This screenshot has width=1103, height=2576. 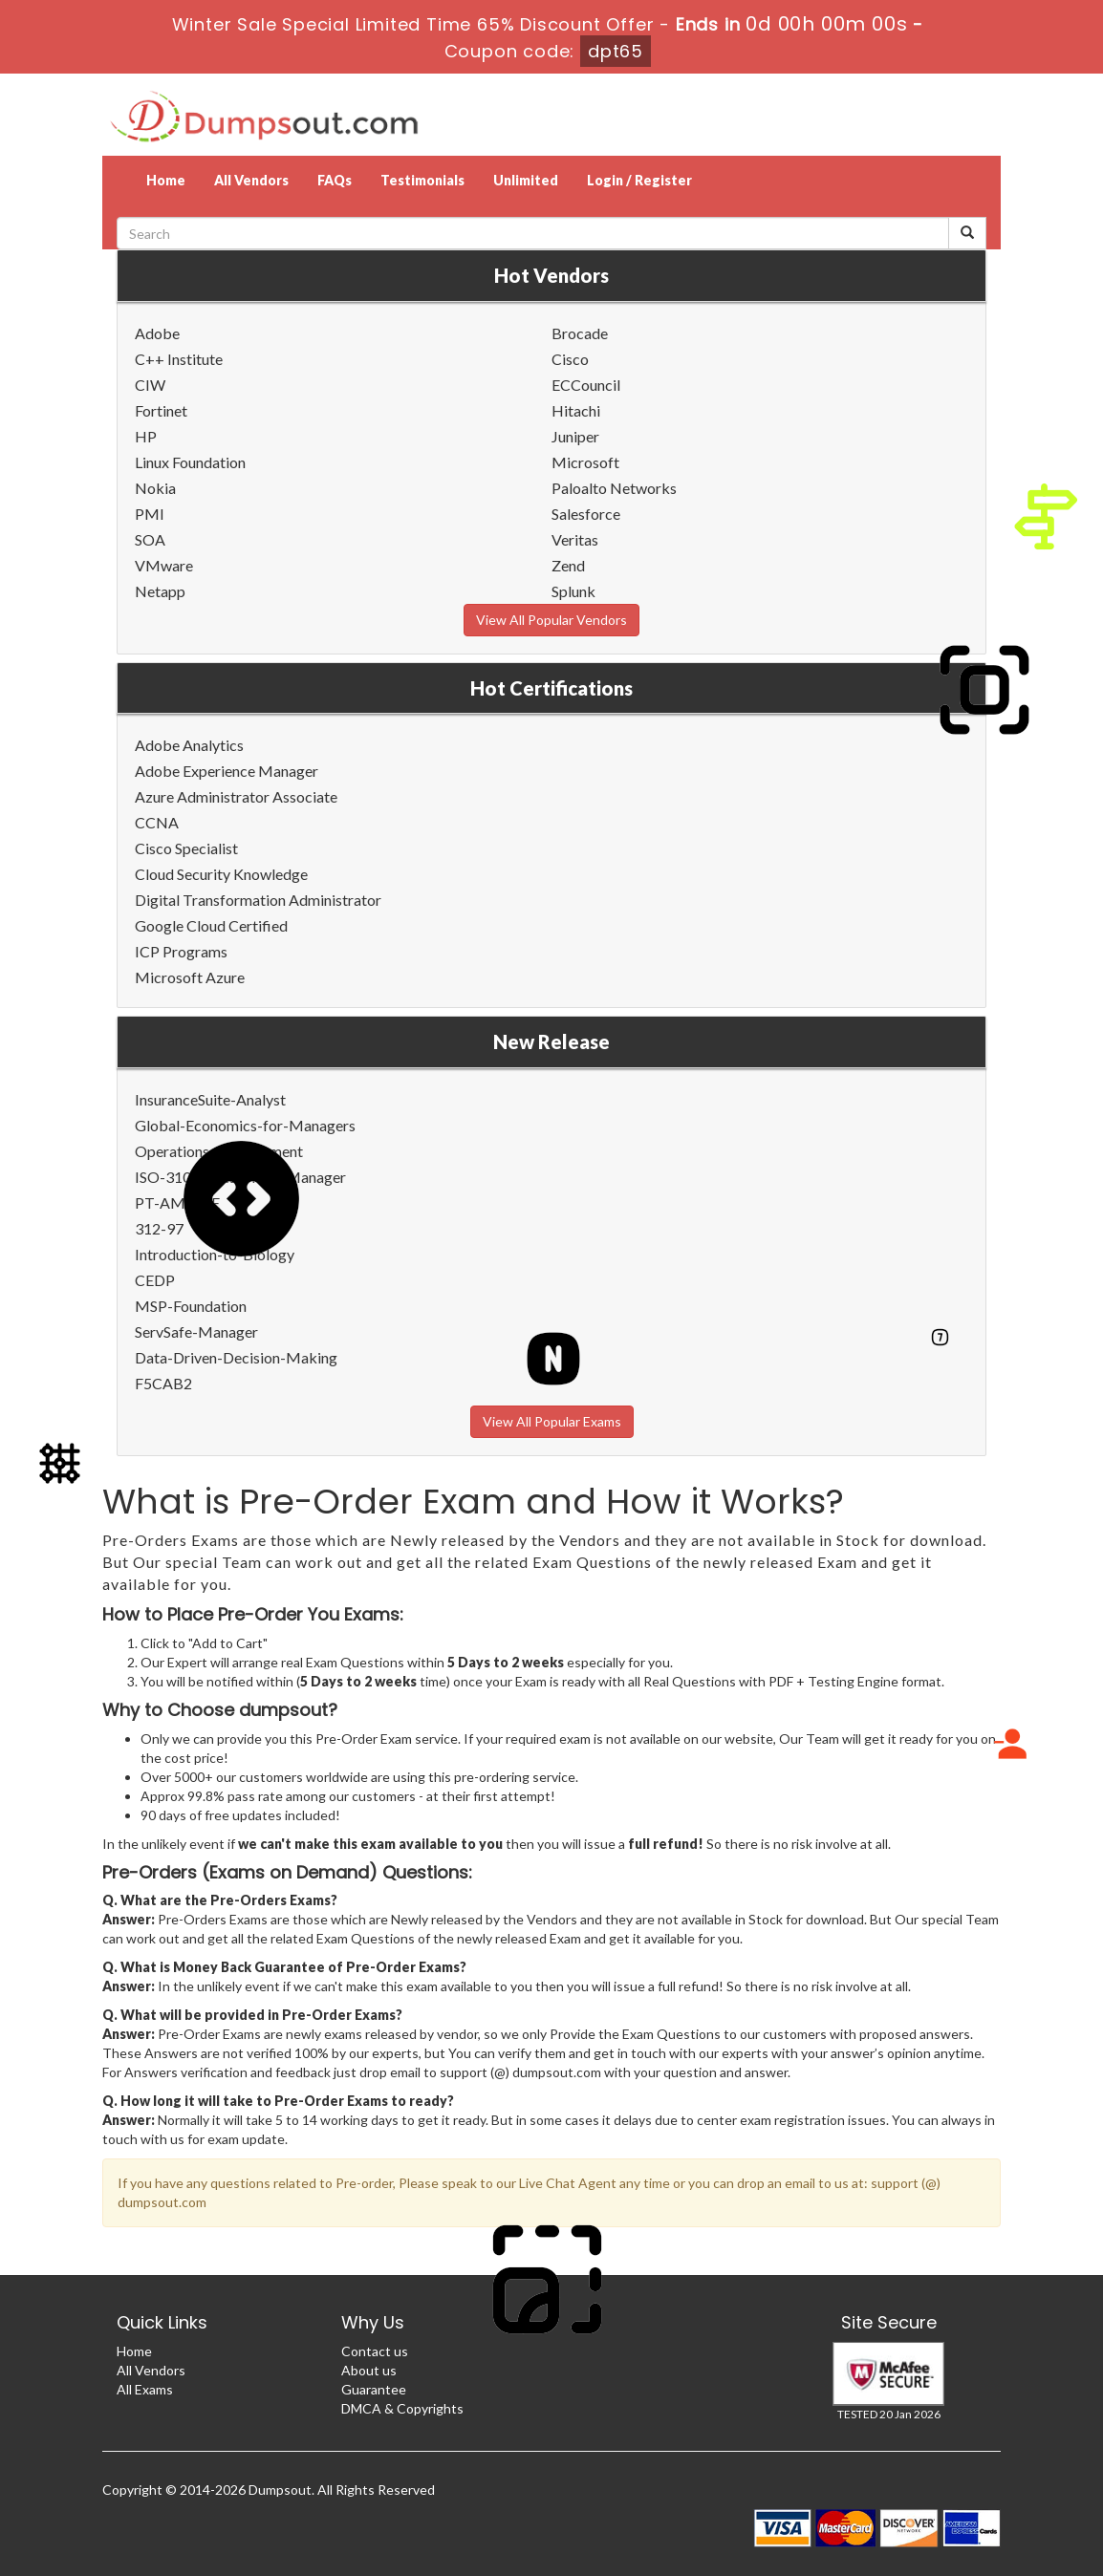 I want to click on indicates an item starting with the letter N, so click(x=553, y=1359).